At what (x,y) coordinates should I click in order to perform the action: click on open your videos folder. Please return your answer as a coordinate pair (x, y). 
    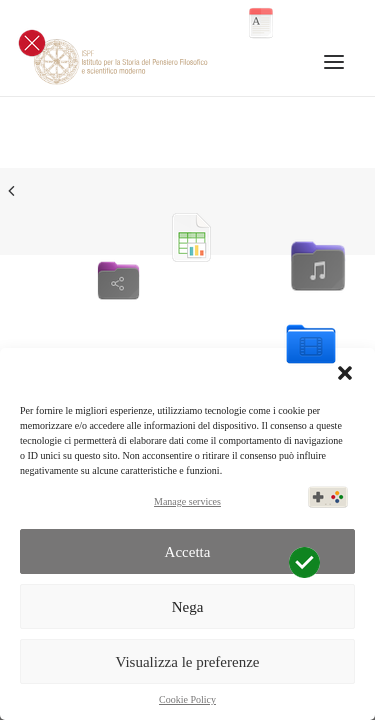
    Looking at the image, I should click on (311, 344).